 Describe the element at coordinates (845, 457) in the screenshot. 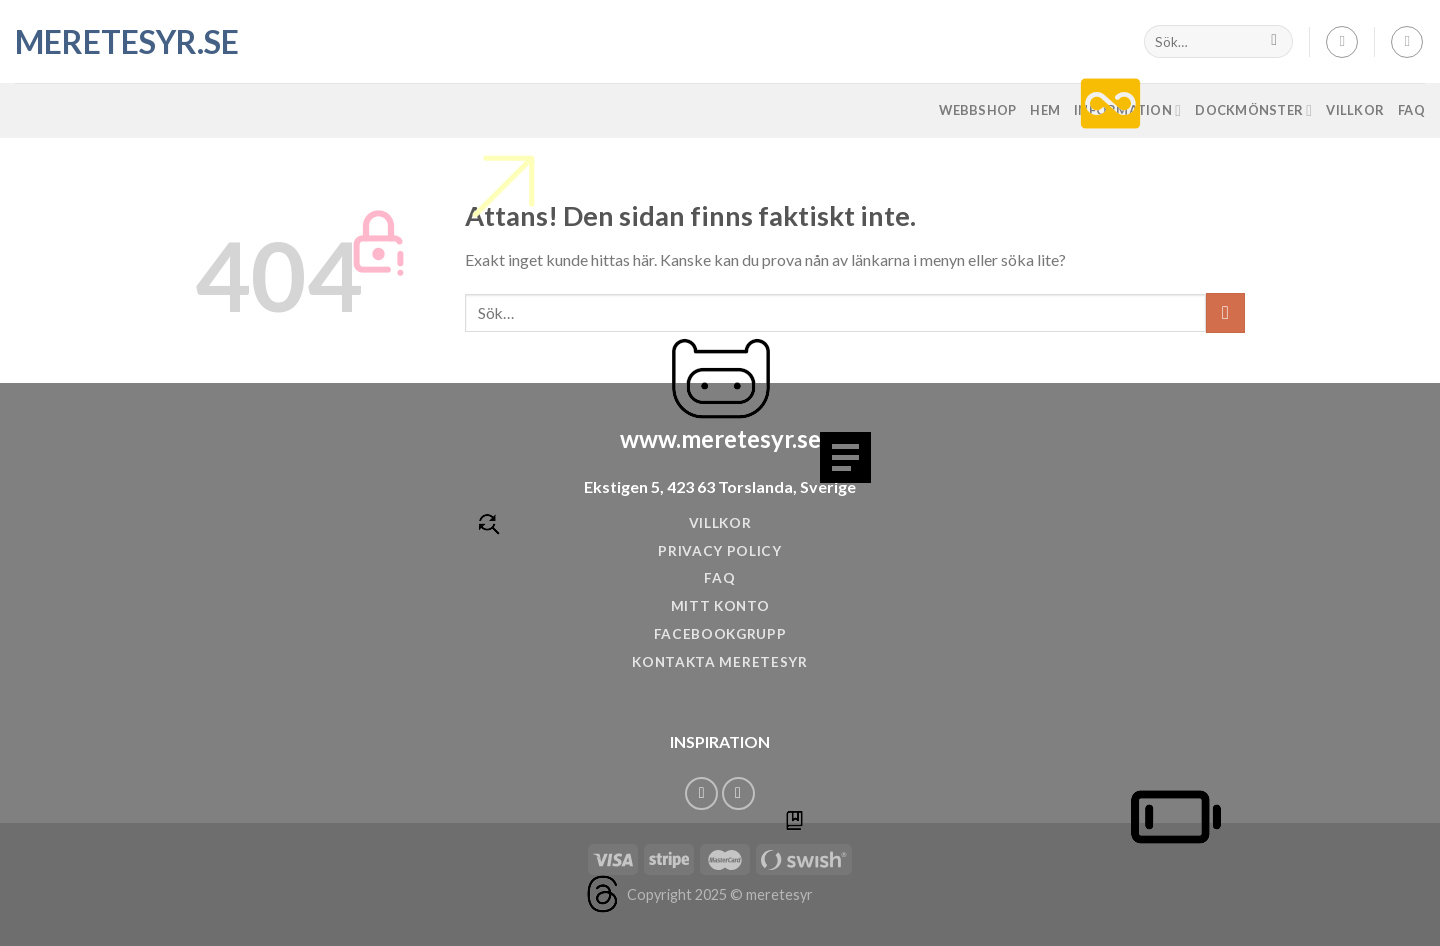

I see `view article or document` at that location.